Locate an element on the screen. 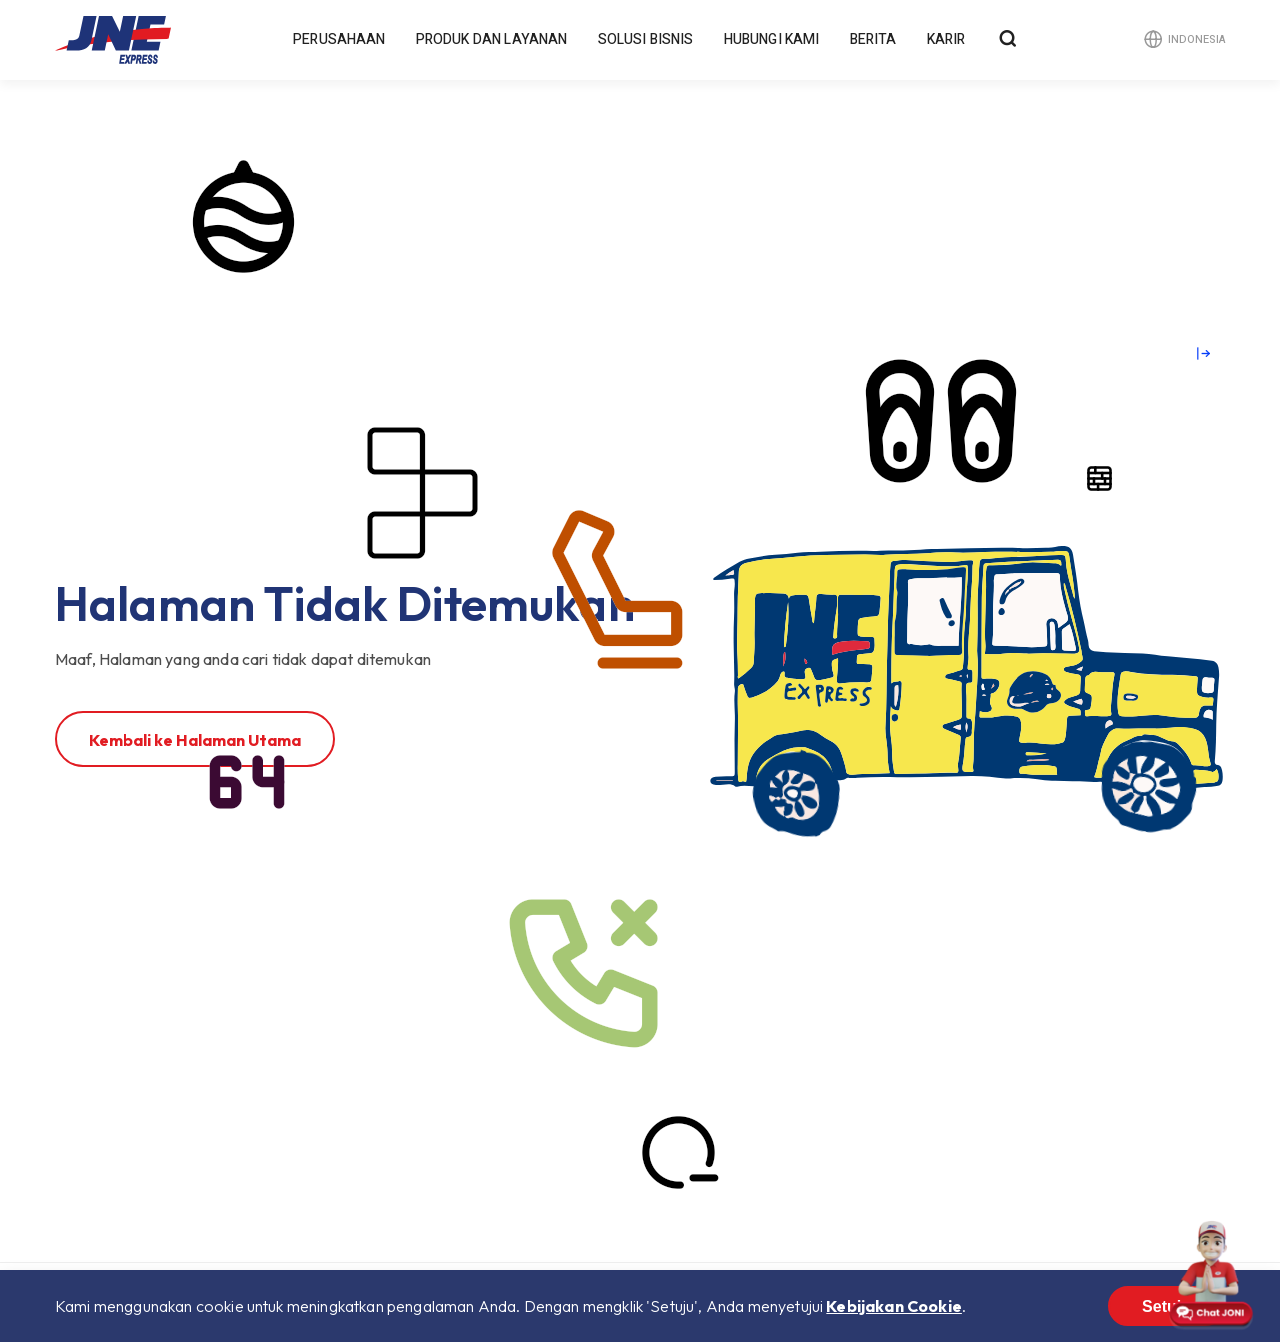  remove item from a list or collection is located at coordinates (678, 1152).